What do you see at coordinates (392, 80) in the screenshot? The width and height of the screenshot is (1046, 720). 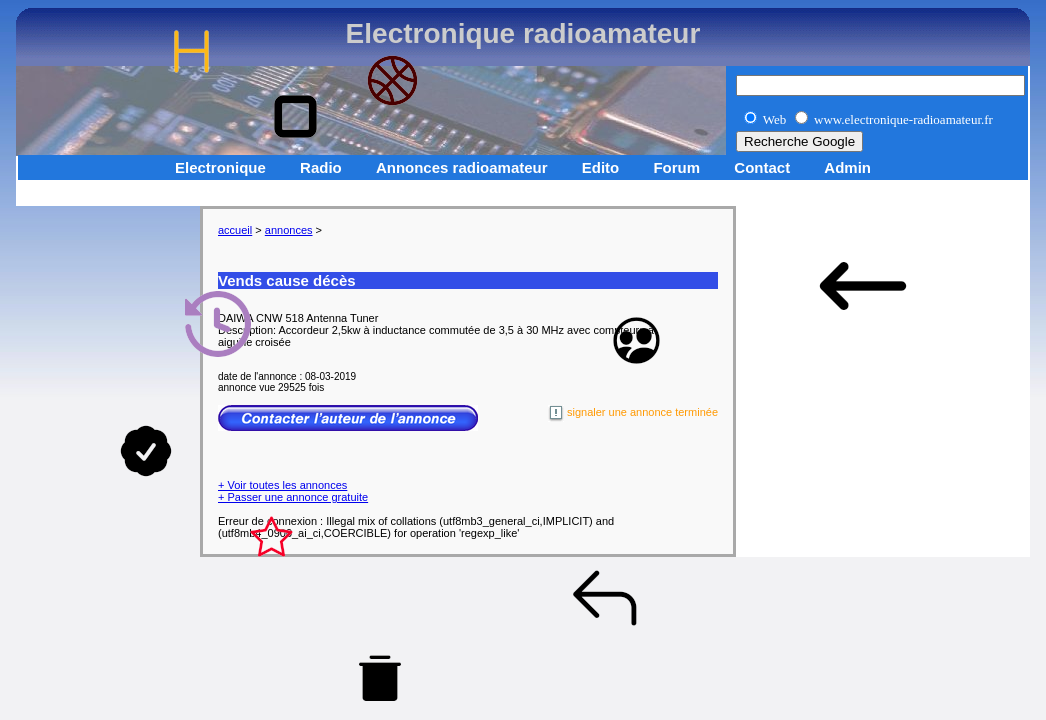 I see `access sports scores and updates` at bounding box center [392, 80].